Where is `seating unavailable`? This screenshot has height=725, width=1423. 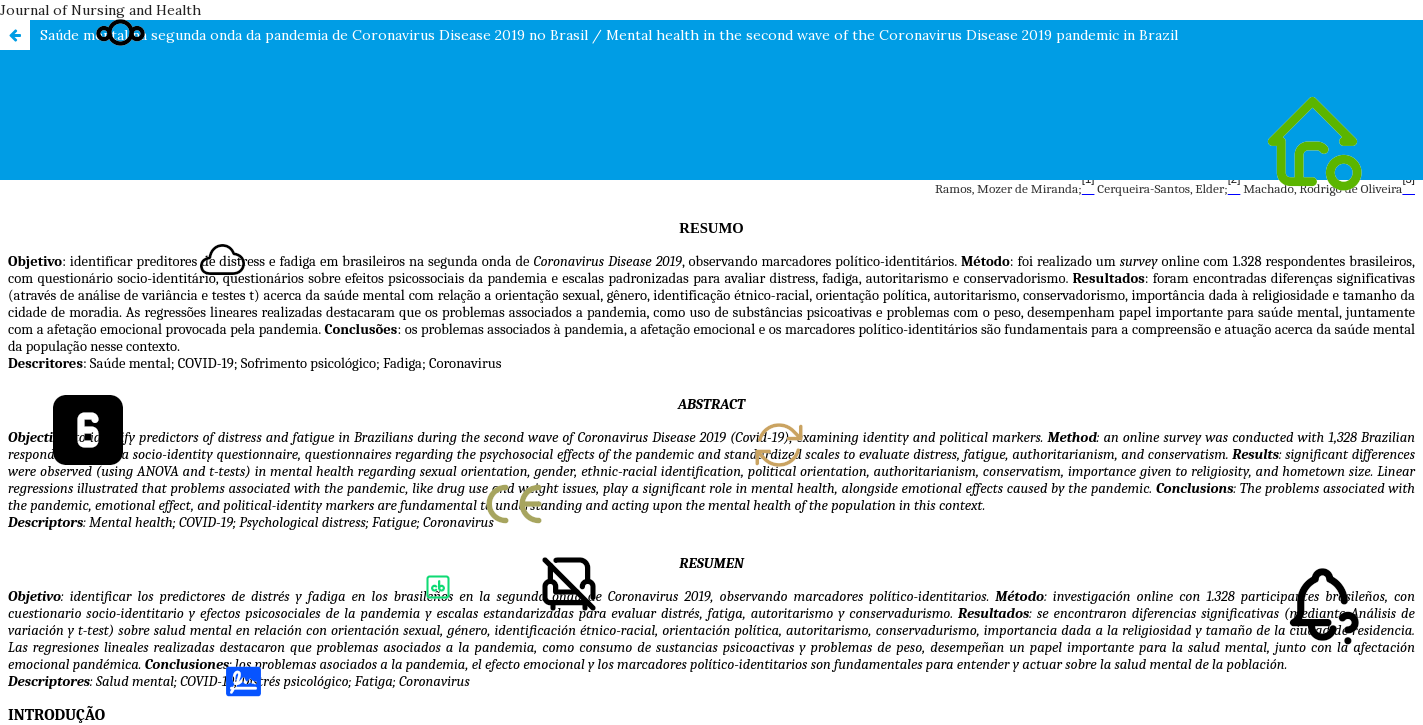
seating unavailable is located at coordinates (569, 584).